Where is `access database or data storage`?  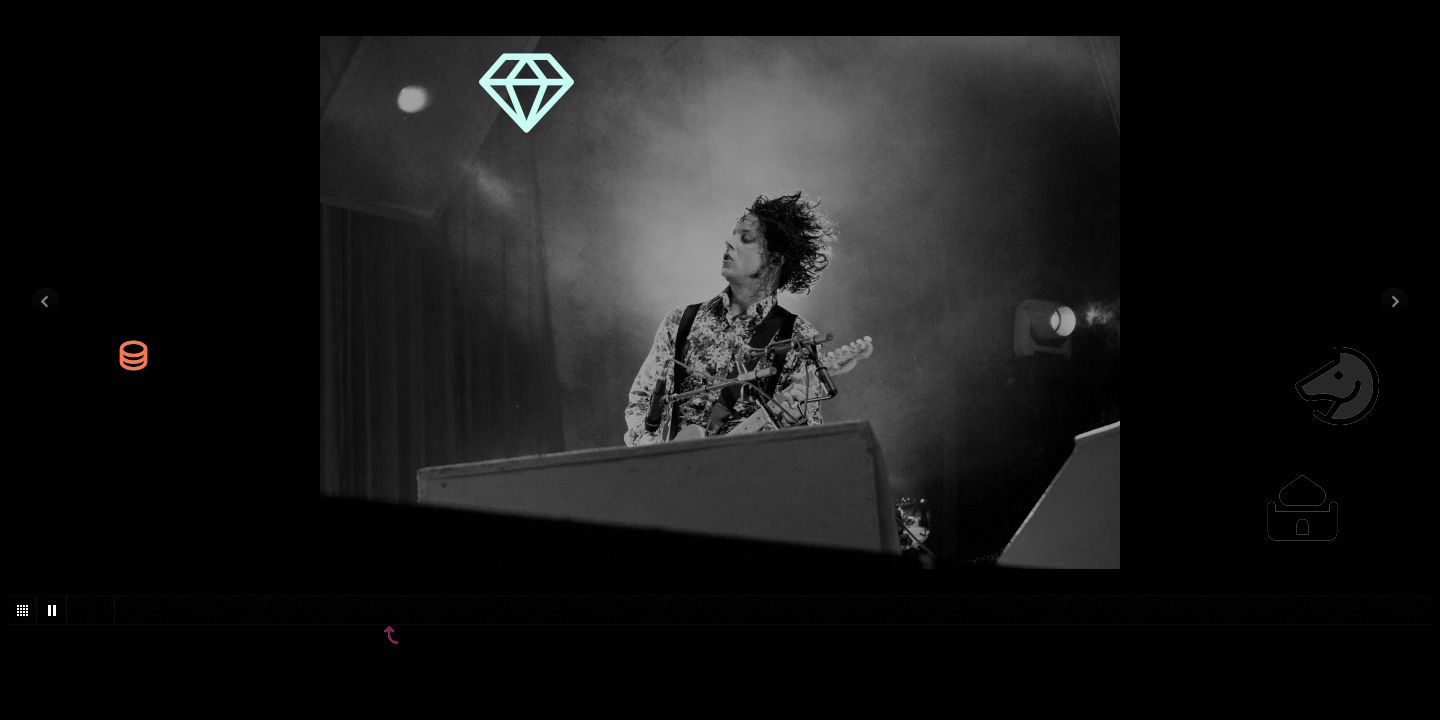
access database or data storage is located at coordinates (133, 355).